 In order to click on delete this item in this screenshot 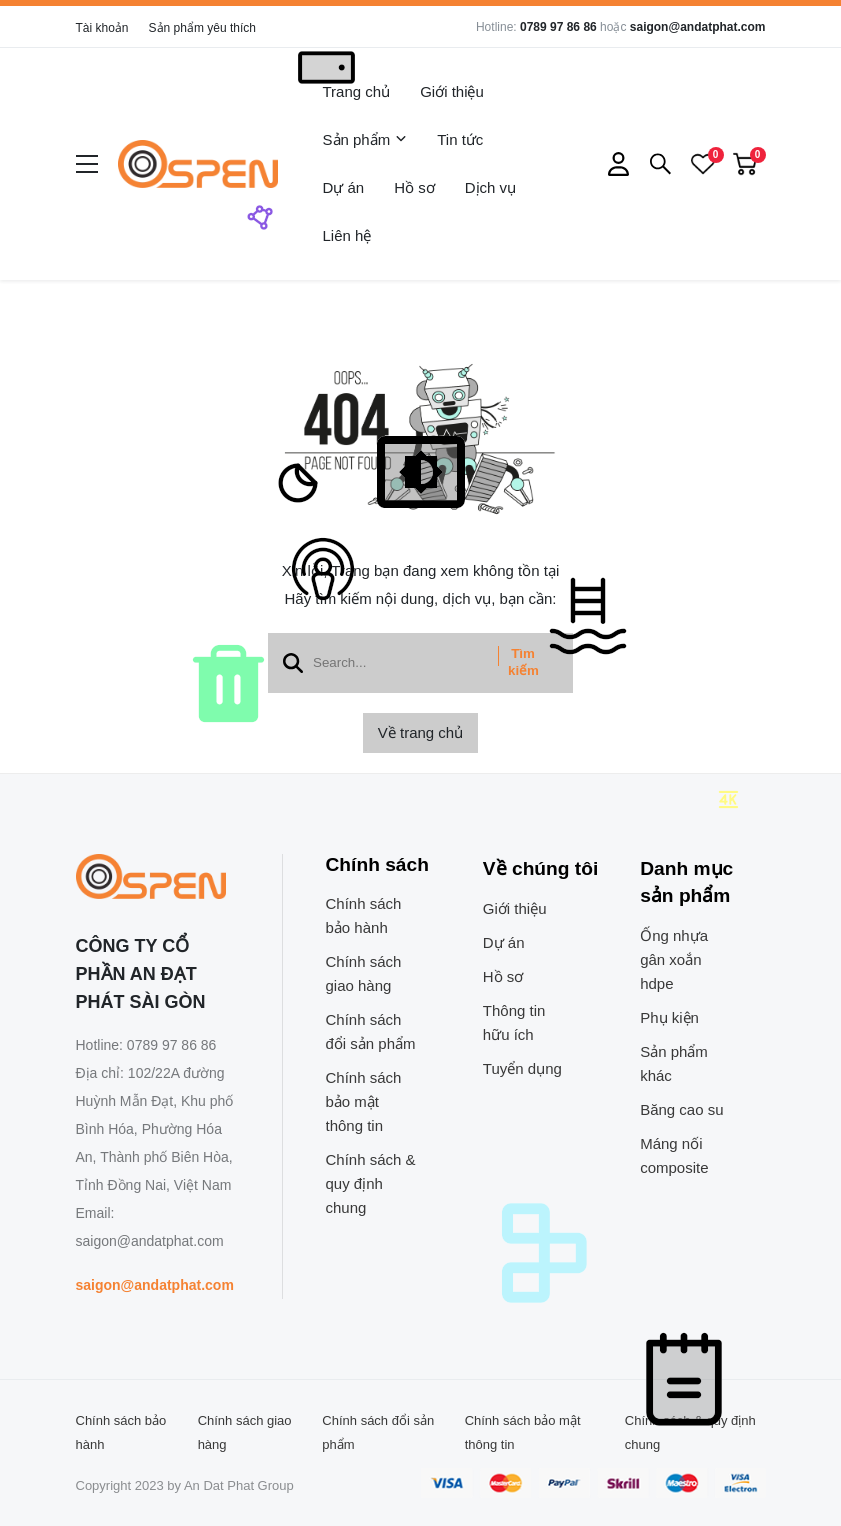, I will do `click(228, 686)`.